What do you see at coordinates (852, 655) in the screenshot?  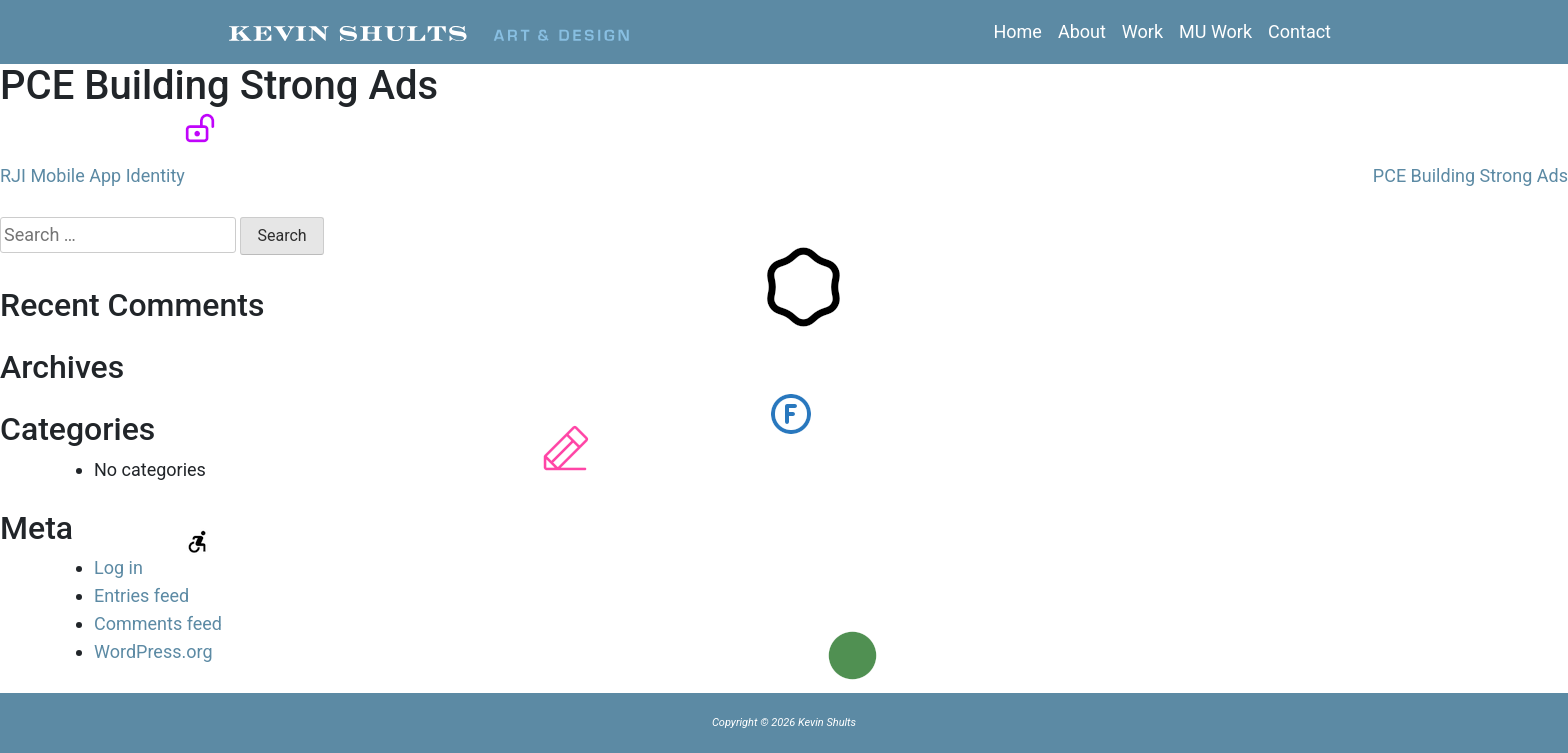 I see `indicates an unread notification or new item` at bounding box center [852, 655].